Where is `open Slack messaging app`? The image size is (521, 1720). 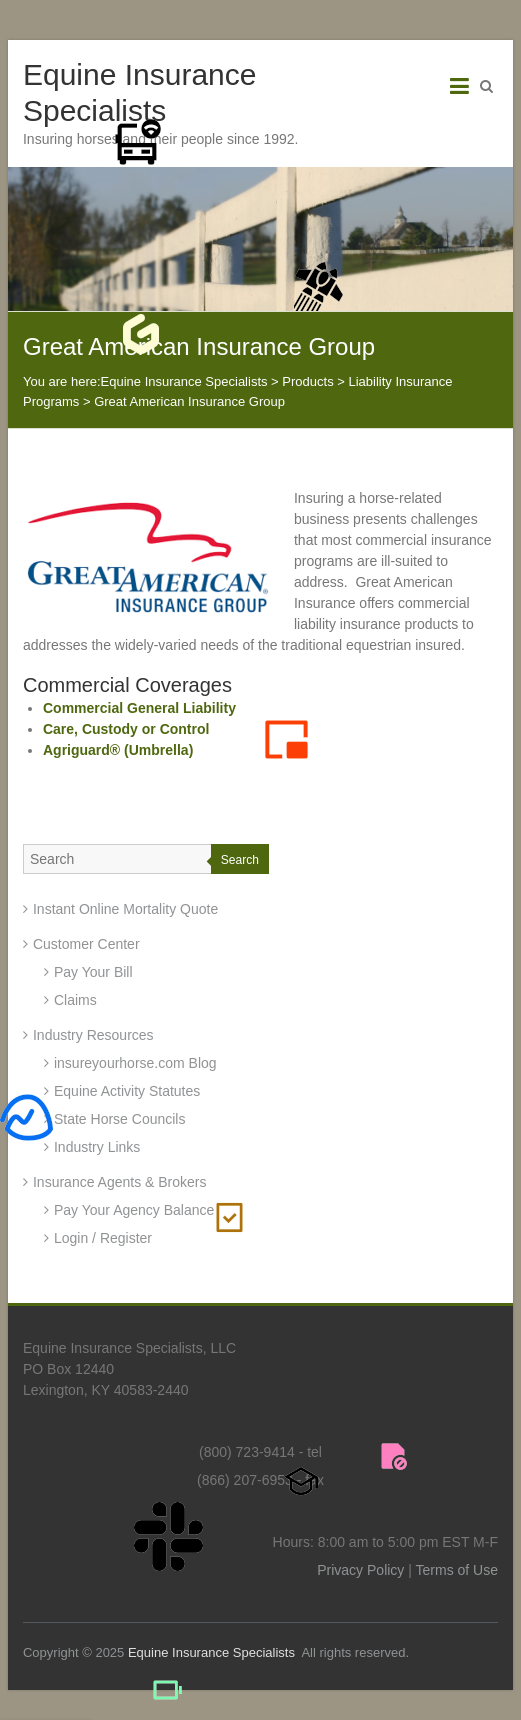
open Slack messaging app is located at coordinates (168, 1536).